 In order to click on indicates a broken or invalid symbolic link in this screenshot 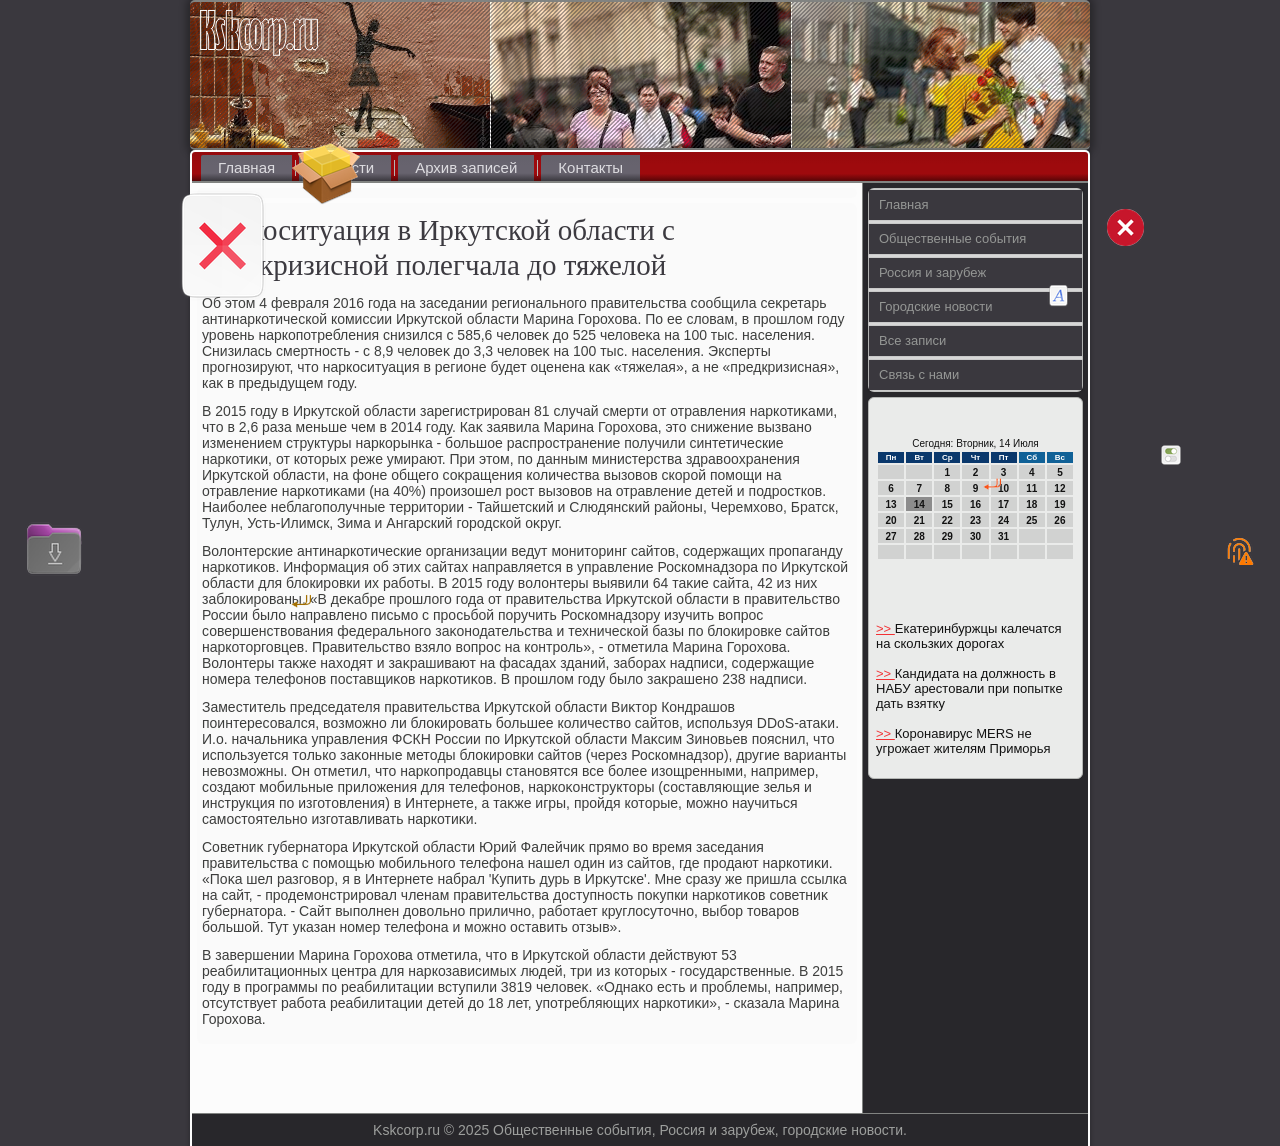, I will do `click(222, 245)`.